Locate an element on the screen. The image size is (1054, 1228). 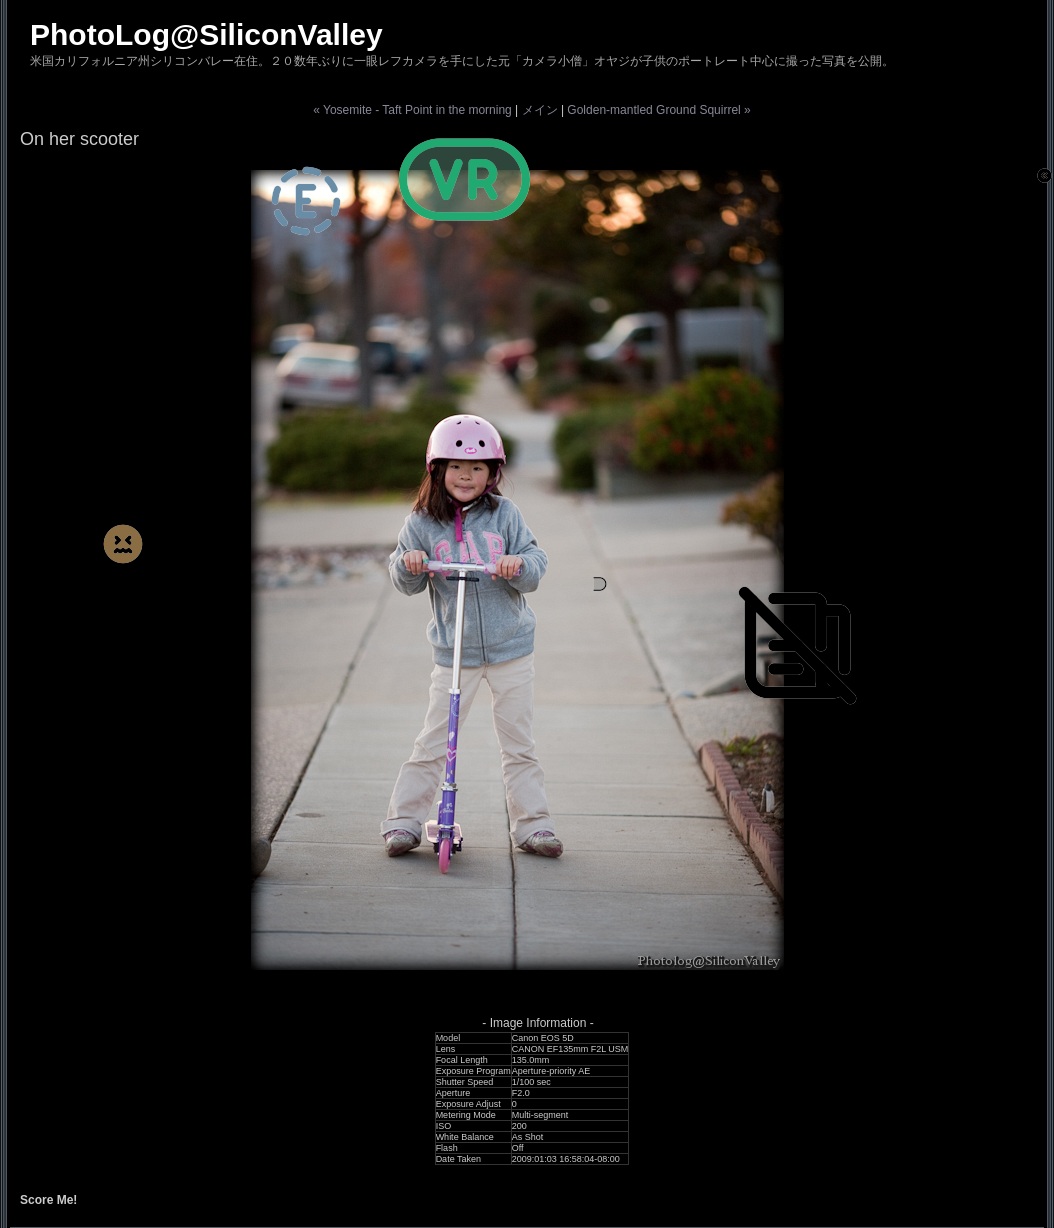
indicates a proper superset relationship in mathematical notation is located at coordinates (599, 584).